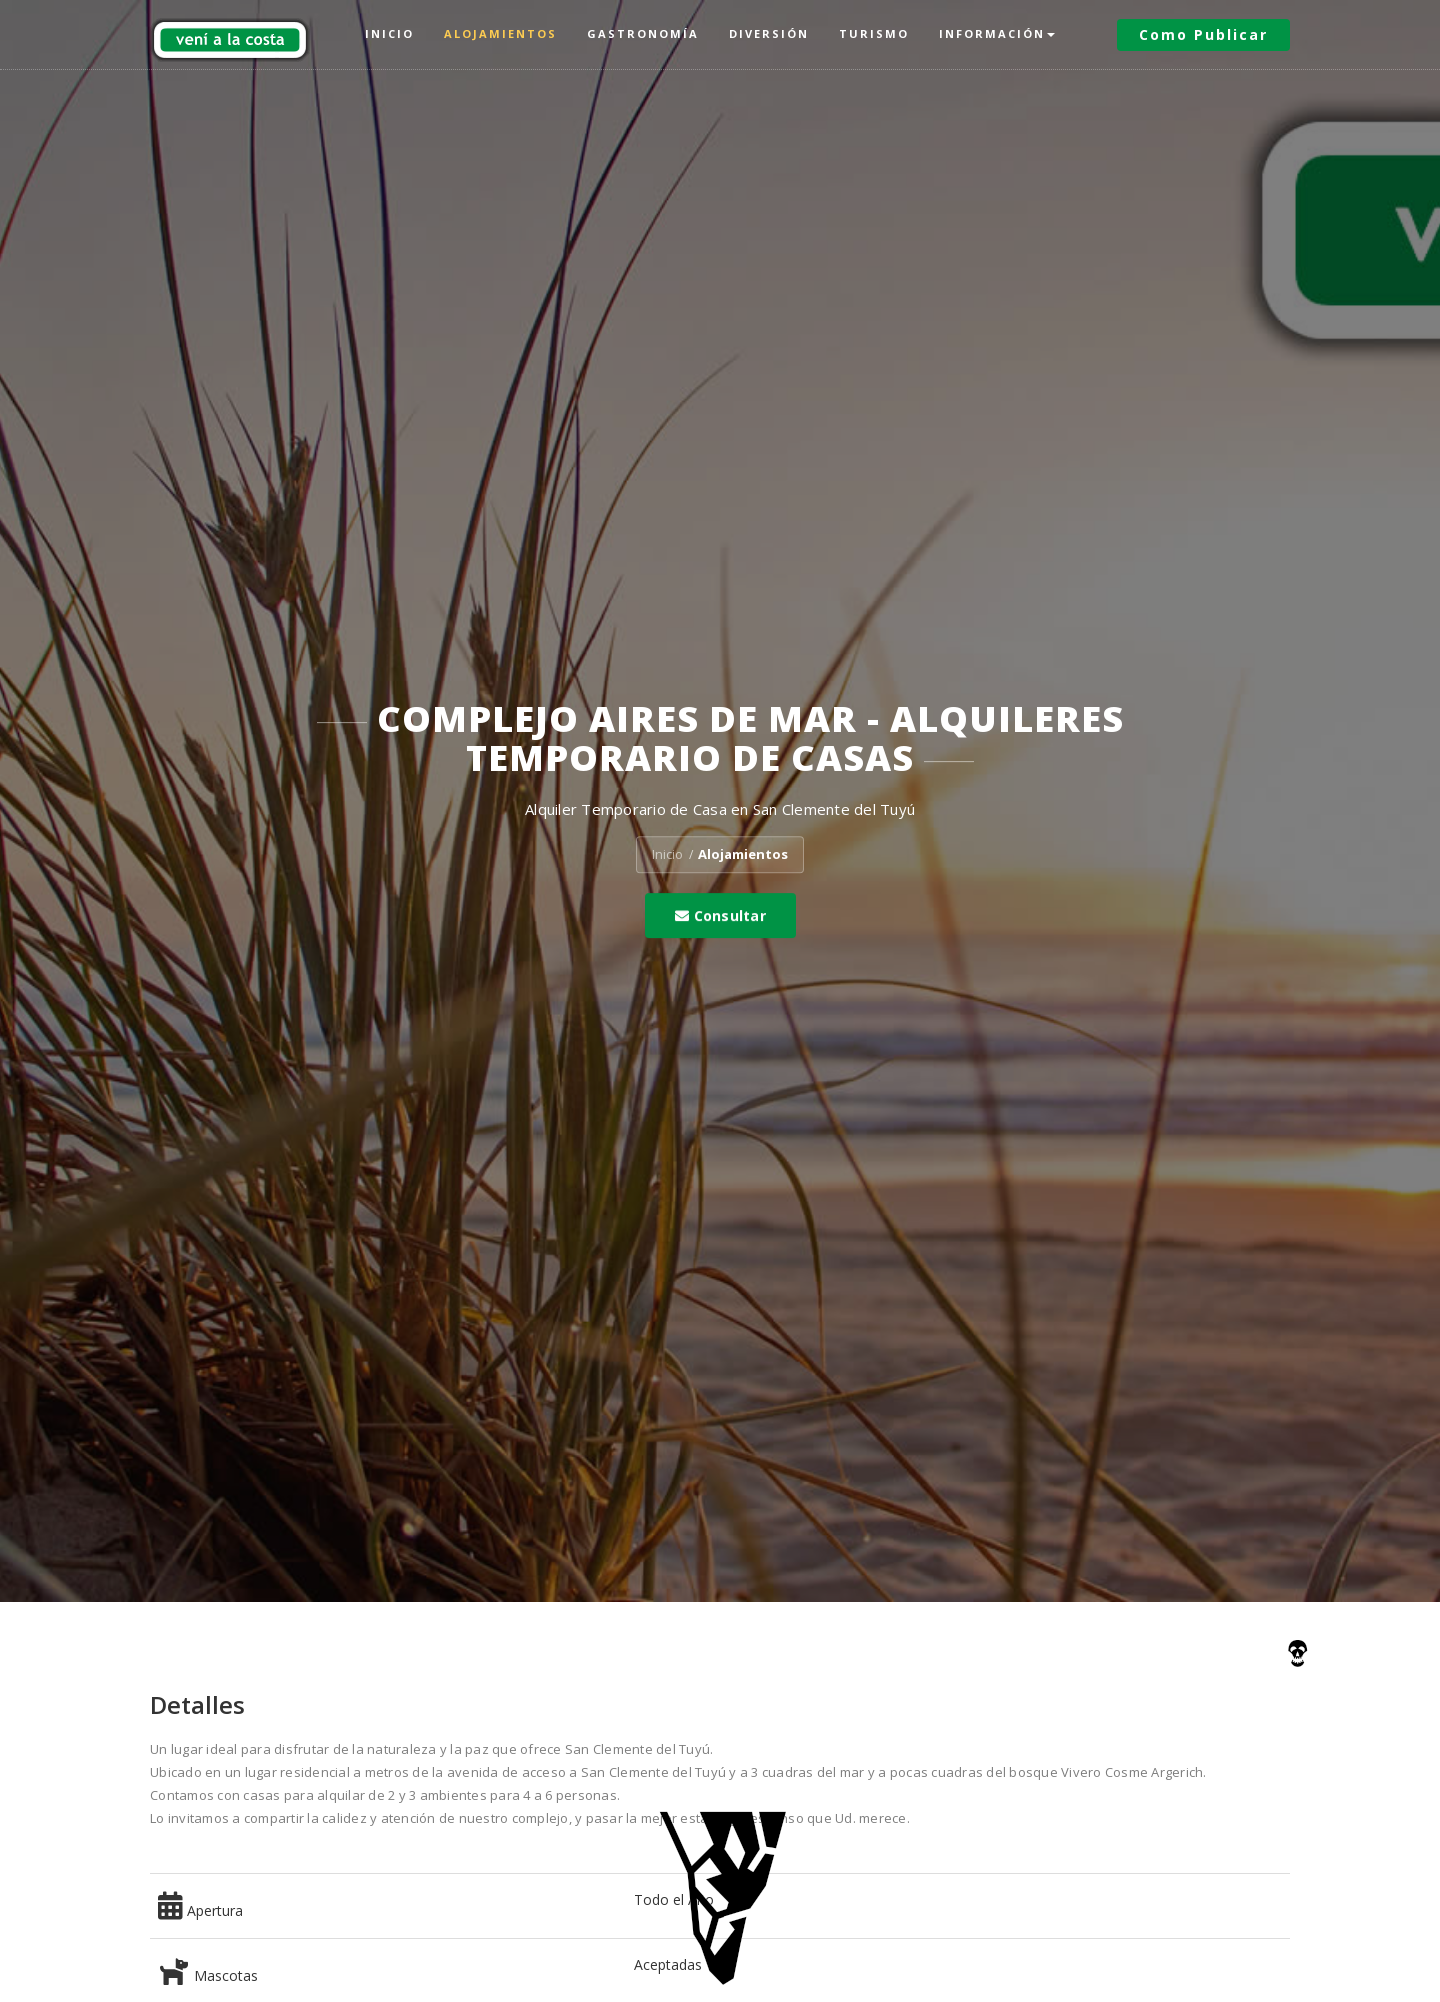 The image size is (1440, 2002). I want to click on indicates cave or underground environment in game, so click(724, 1898).